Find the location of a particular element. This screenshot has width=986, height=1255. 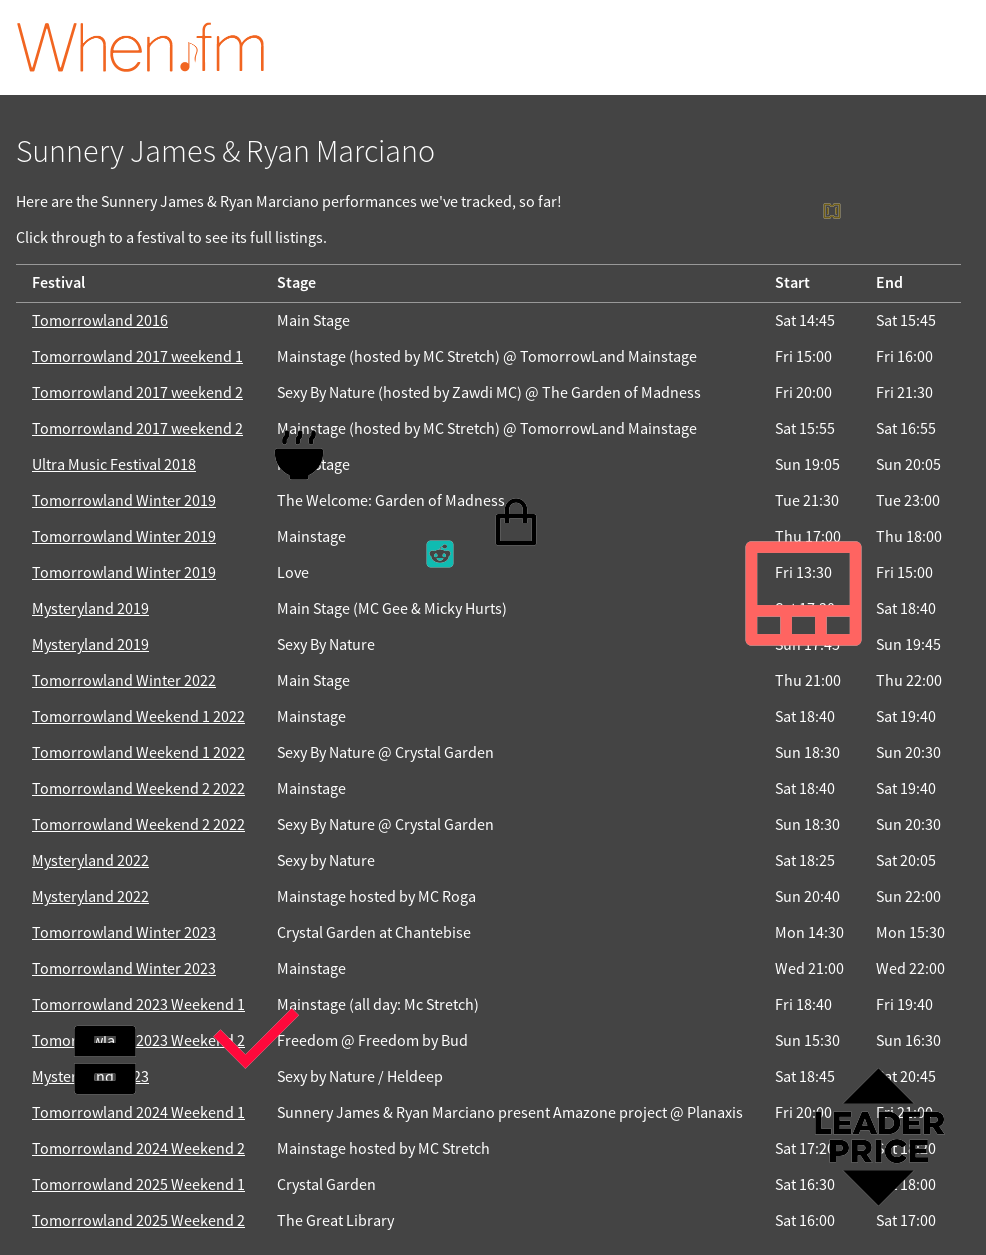

open Reddit app is located at coordinates (440, 554).